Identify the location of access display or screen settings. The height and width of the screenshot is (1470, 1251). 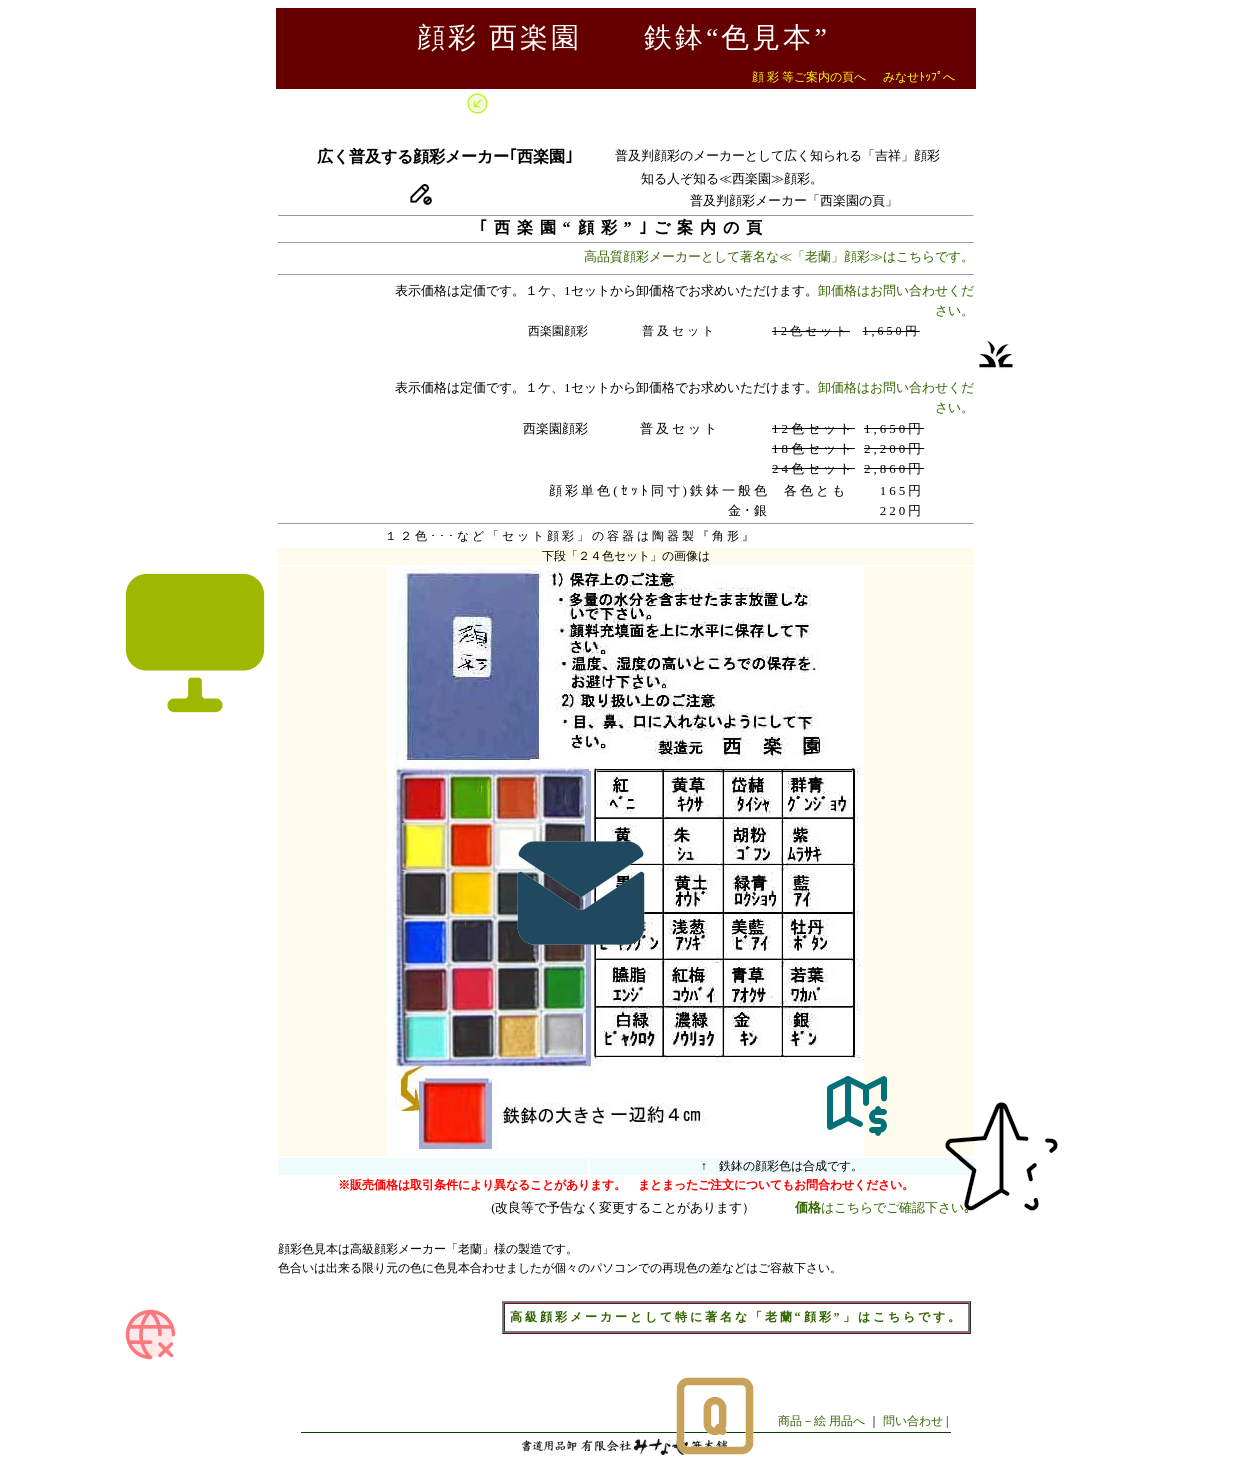
(195, 643).